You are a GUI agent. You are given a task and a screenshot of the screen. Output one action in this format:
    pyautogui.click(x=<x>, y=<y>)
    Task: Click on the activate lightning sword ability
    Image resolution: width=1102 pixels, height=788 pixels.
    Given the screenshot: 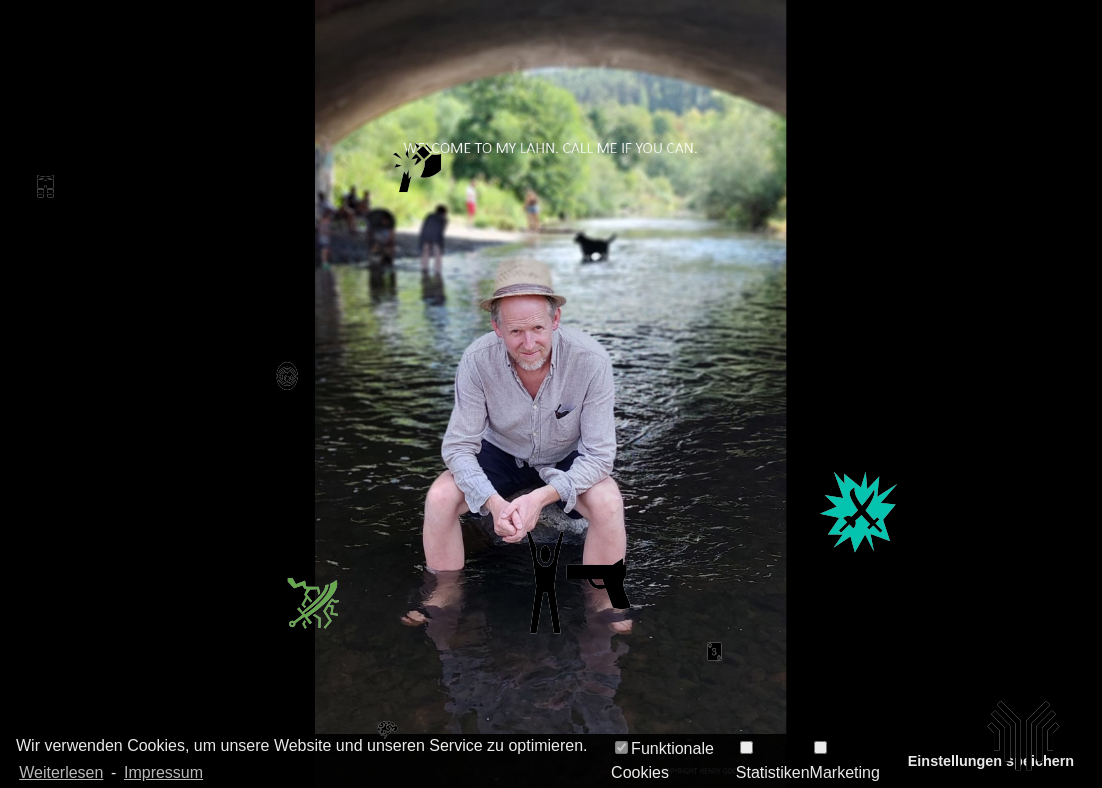 What is the action you would take?
    pyautogui.click(x=313, y=603)
    